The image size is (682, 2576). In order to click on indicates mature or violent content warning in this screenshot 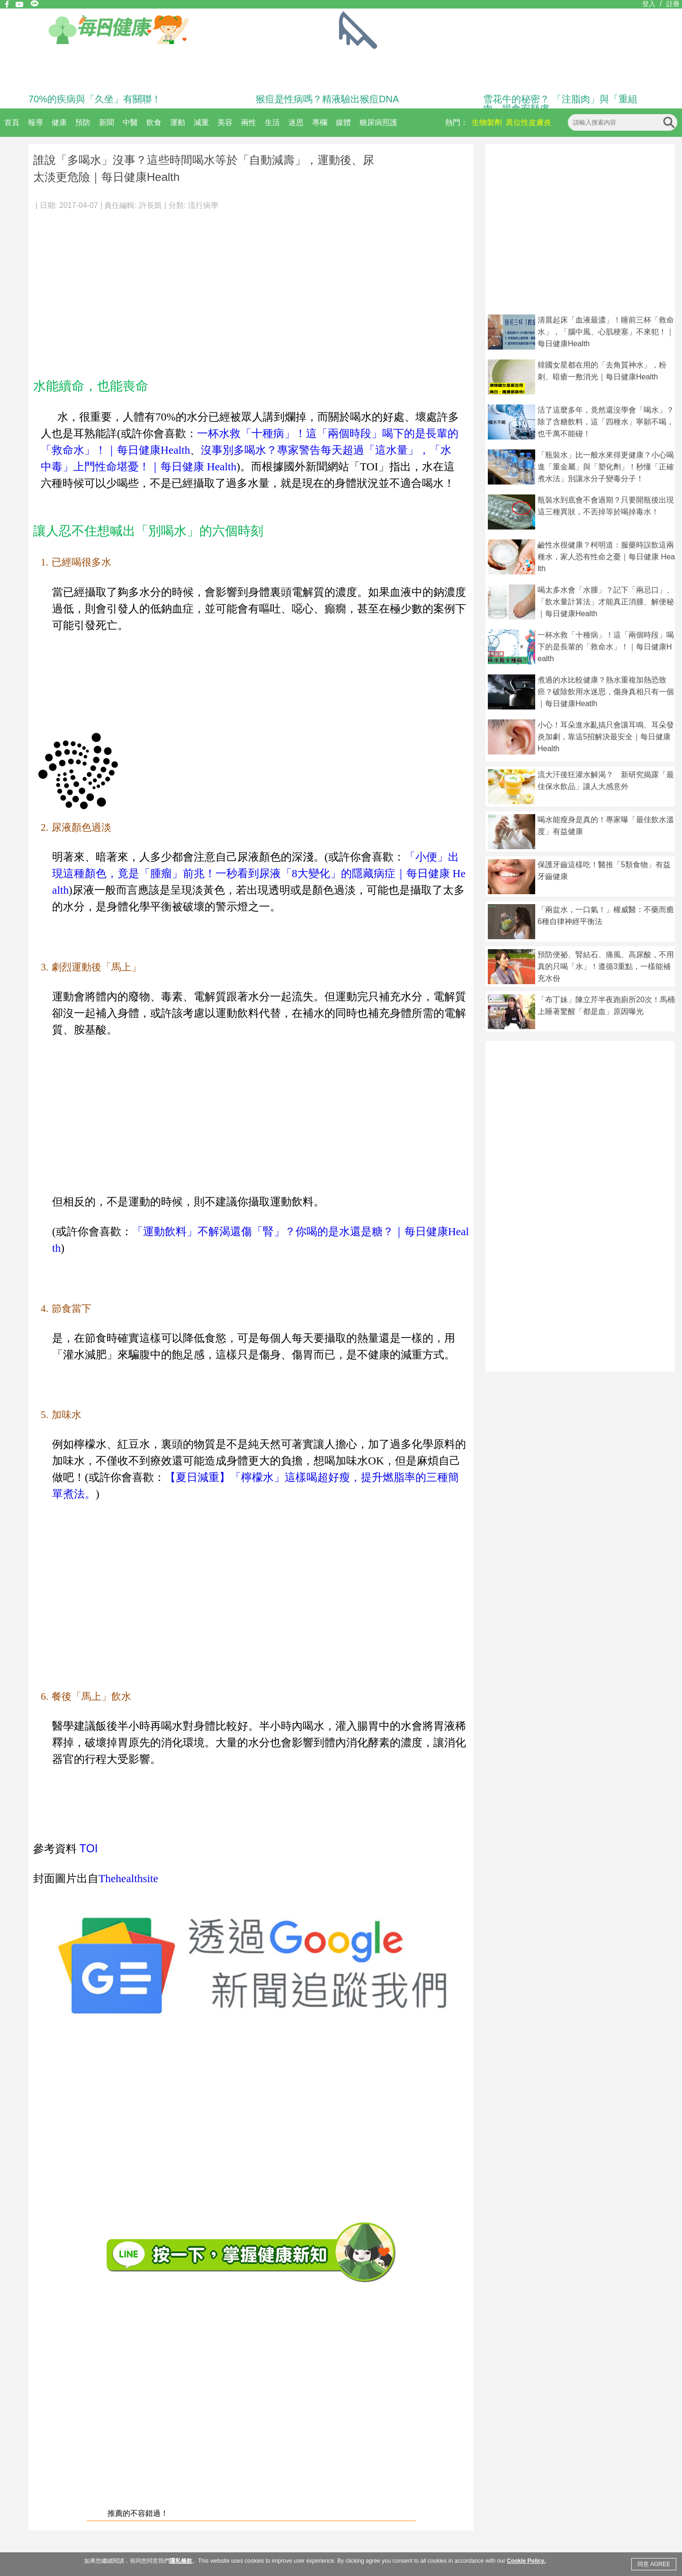, I will do `click(357, 30)`.